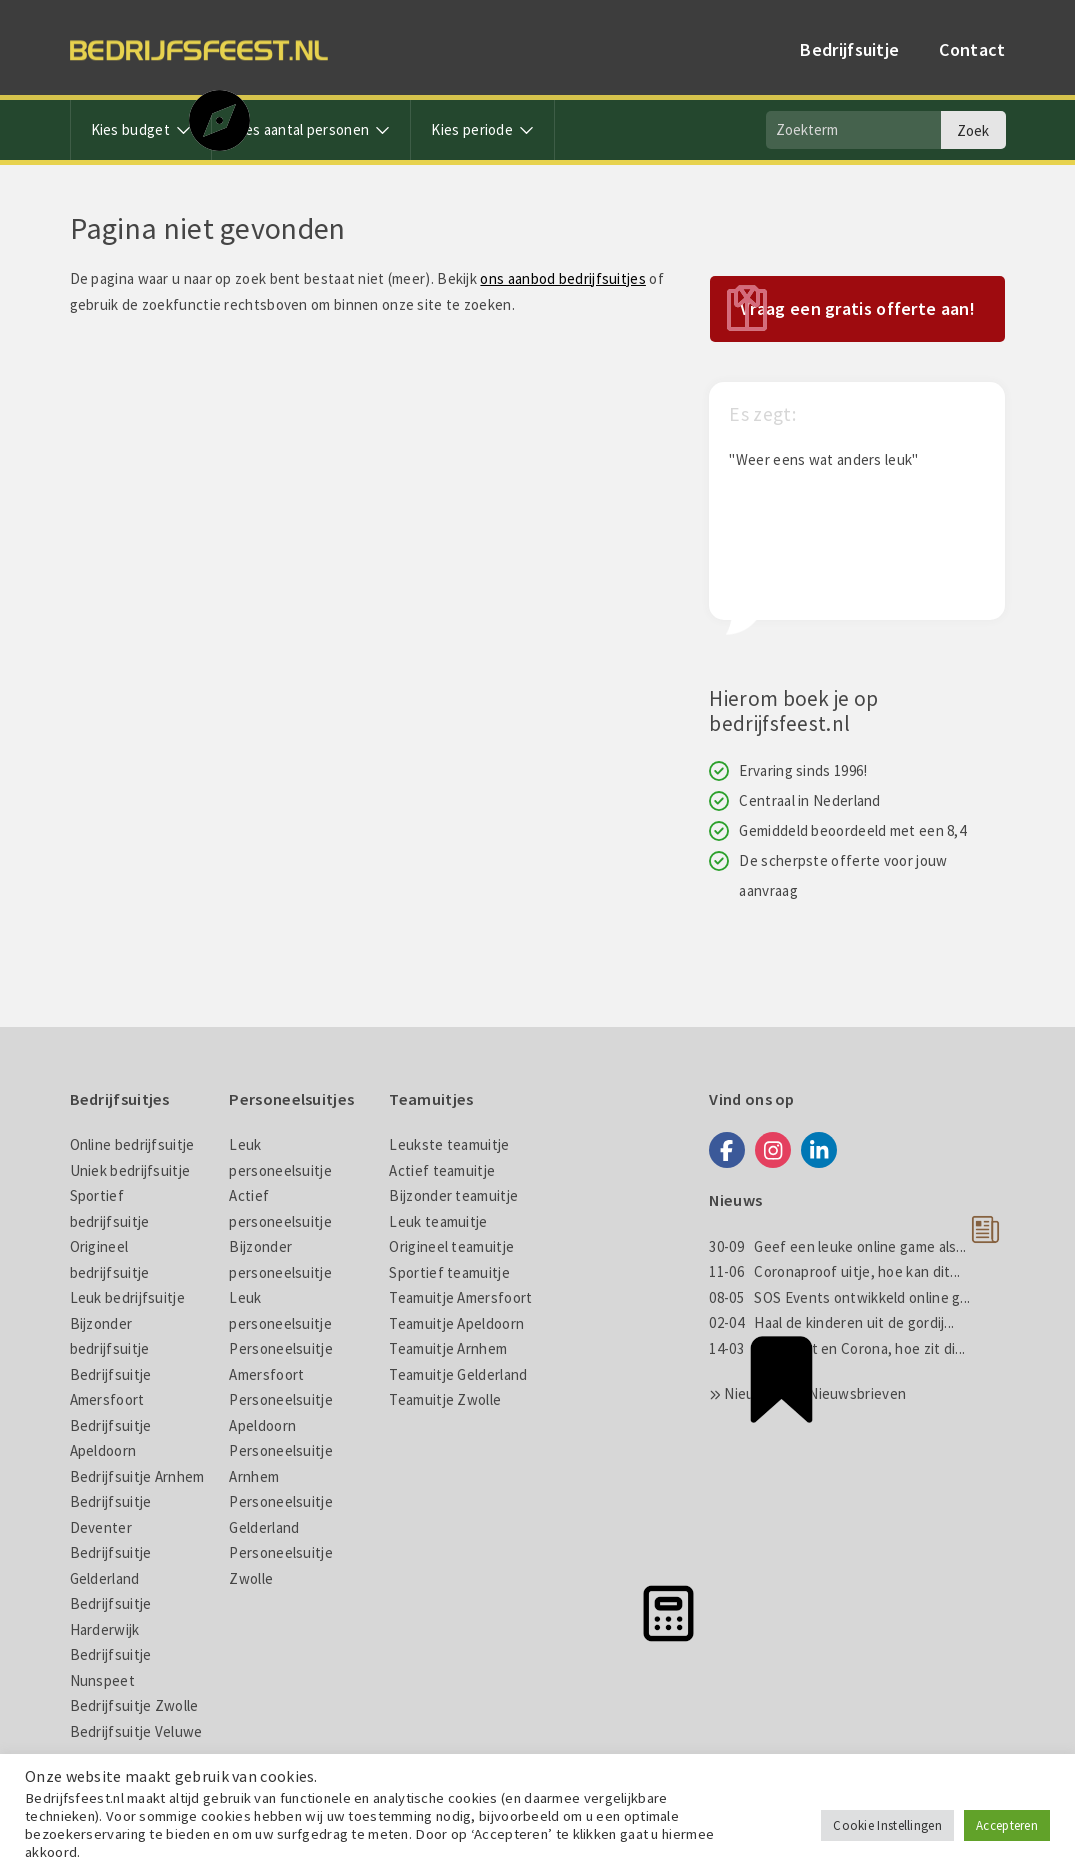 The height and width of the screenshot is (1875, 1075). Describe the element at coordinates (781, 1379) in the screenshot. I see `save this item for later` at that location.